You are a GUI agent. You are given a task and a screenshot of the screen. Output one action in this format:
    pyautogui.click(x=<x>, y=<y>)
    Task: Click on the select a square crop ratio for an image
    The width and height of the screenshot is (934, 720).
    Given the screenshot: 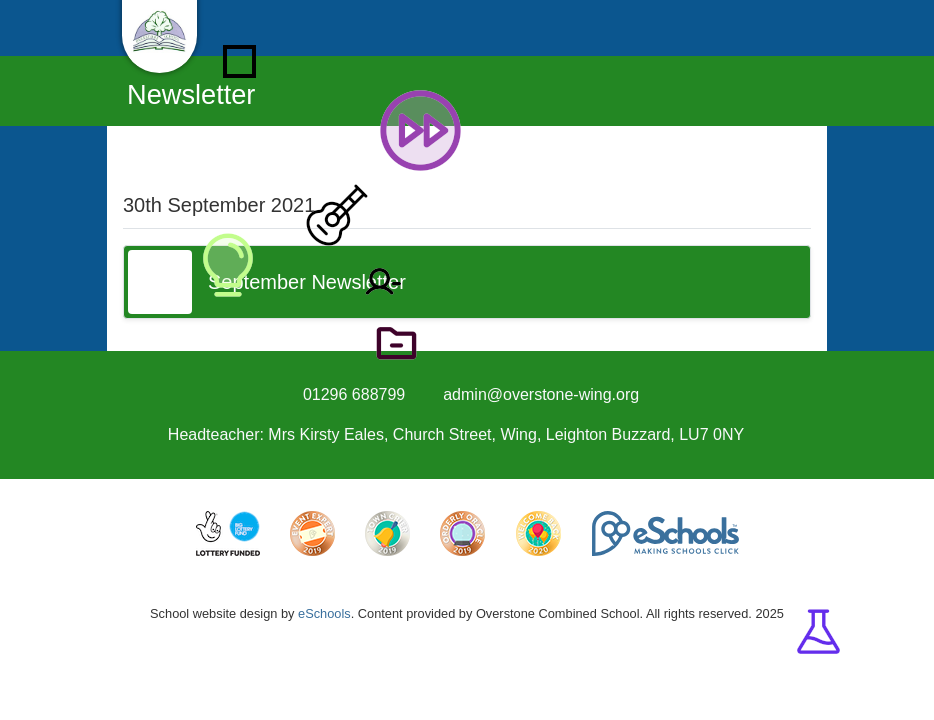 What is the action you would take?
    pyautogui.click(x=239, y=61)
    